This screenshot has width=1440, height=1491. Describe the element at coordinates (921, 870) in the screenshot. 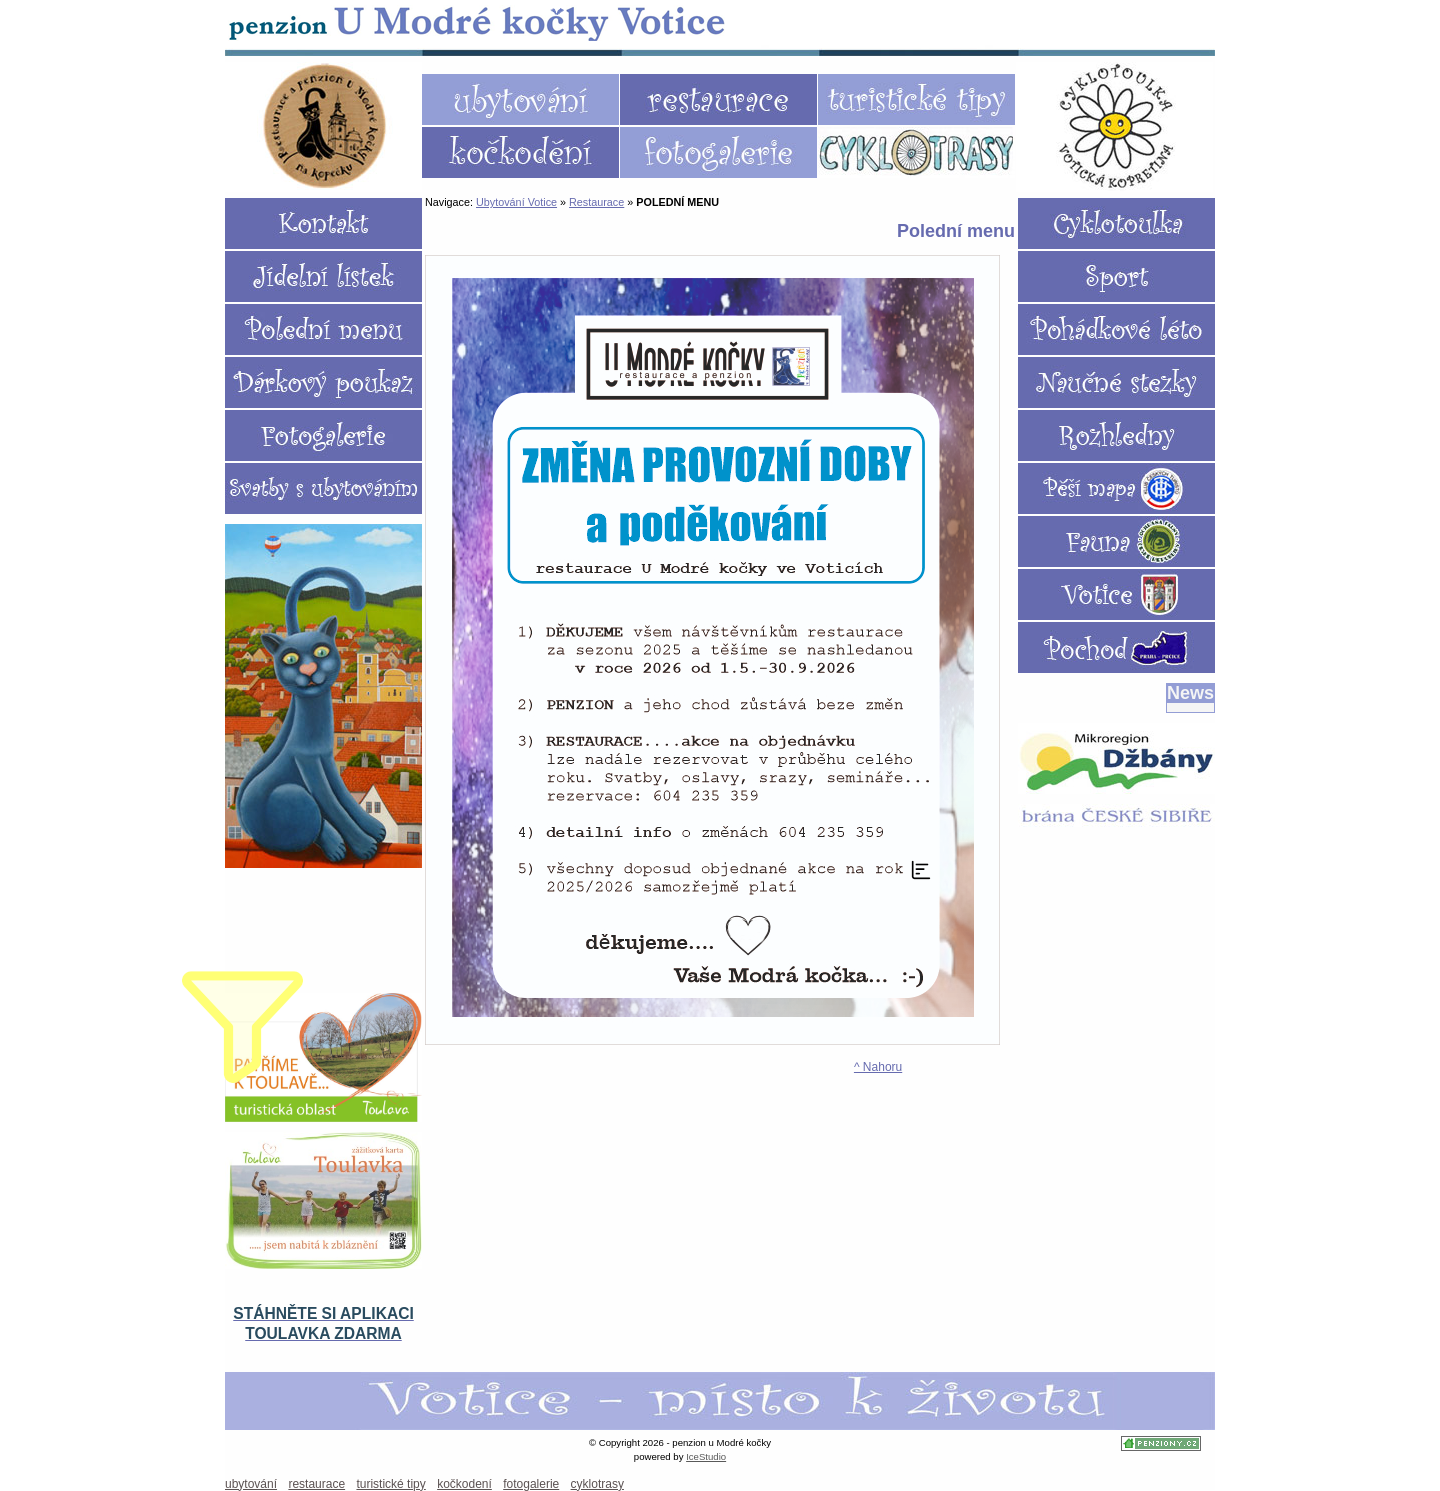

I see `view declining metrics or statistics` at that location.